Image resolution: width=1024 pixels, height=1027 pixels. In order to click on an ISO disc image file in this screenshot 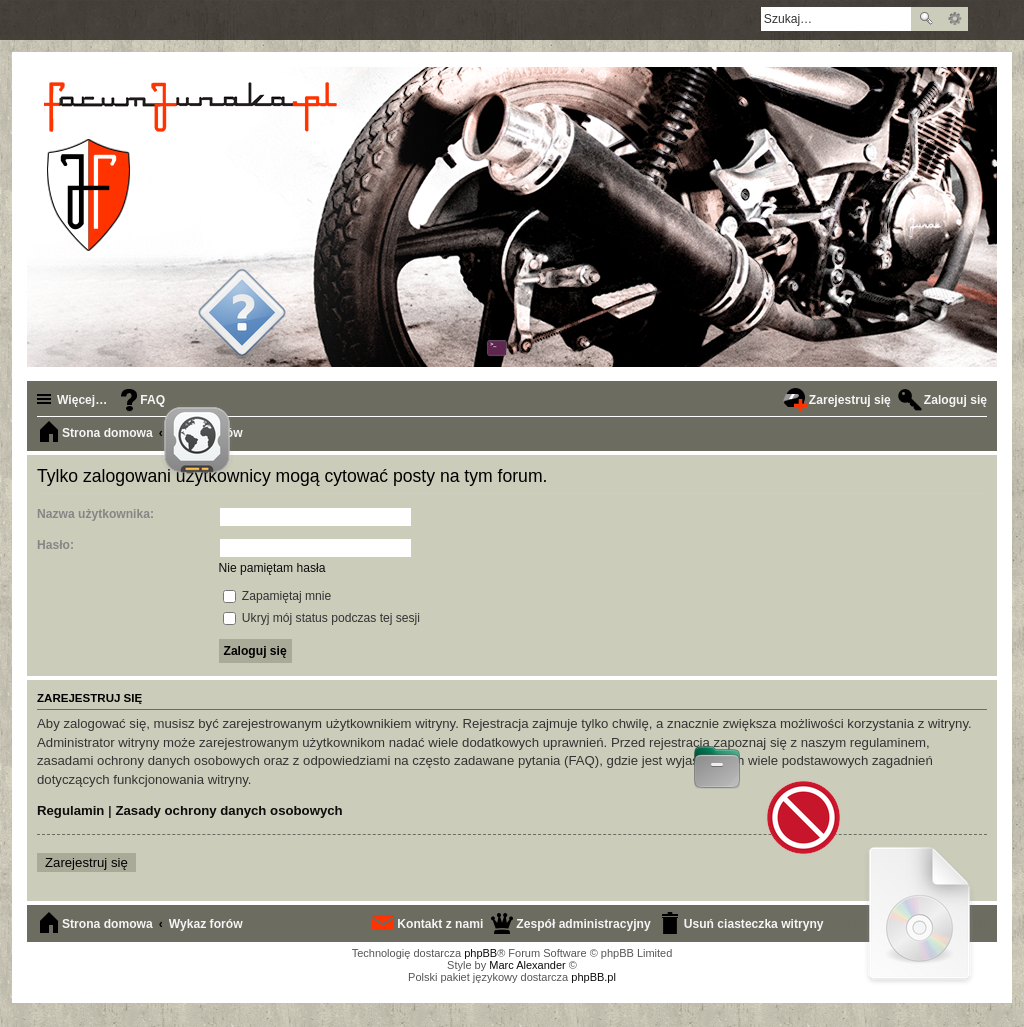, I will do `click(919, 915)`.